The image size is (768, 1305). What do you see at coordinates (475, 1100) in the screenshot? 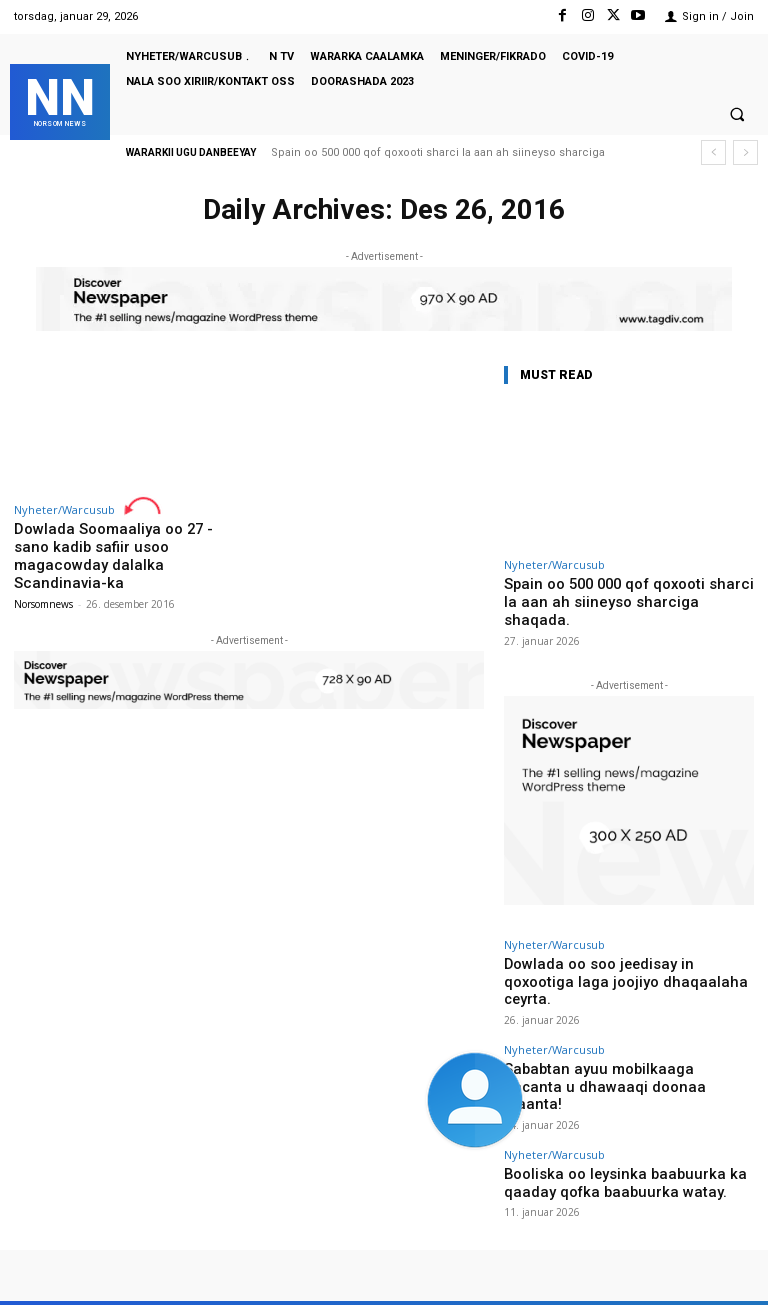
I see `default user profile avatar` at bounding box center [475, 1100].